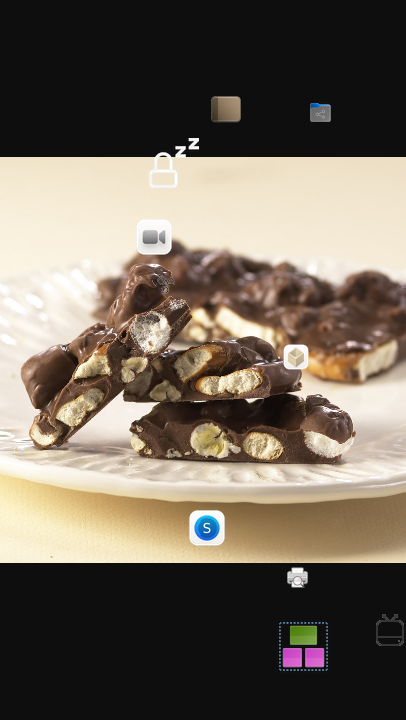  What do you see at coordinates (297, 577) in the screenshot?
I see `preview document before printing` at bounding box center [297, 577].